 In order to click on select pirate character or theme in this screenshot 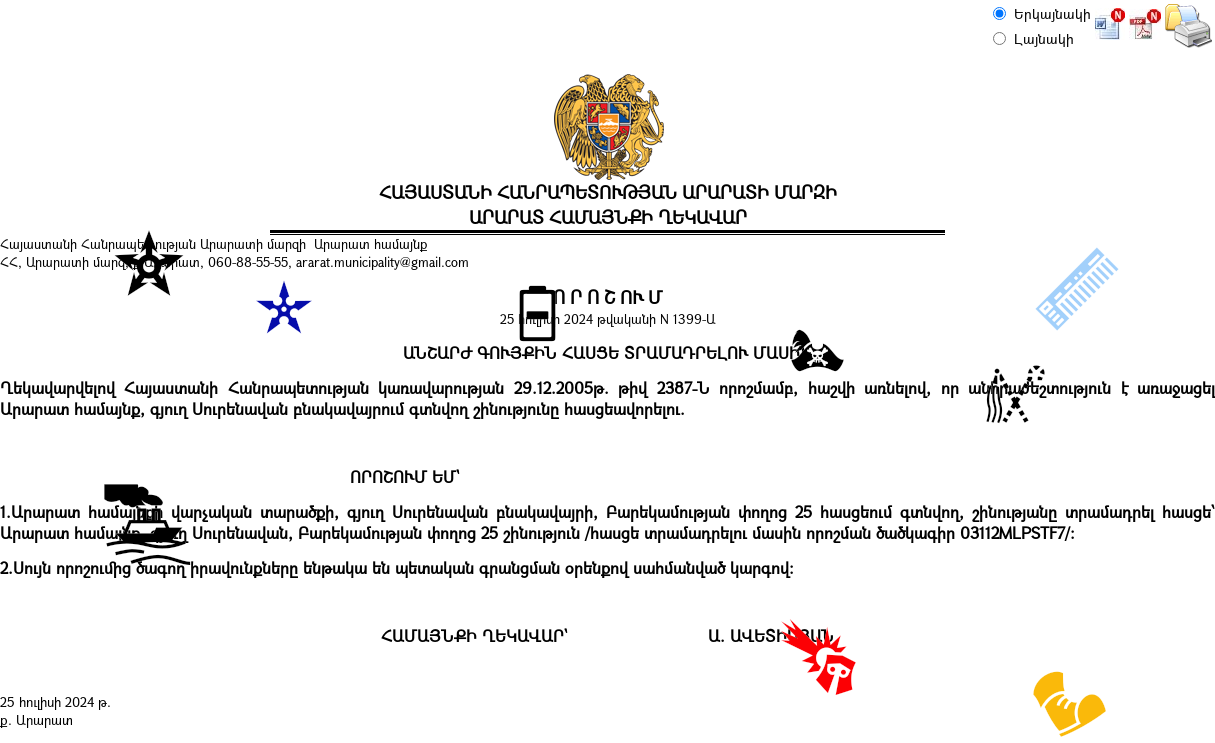, I will do `click(817, 350)`.